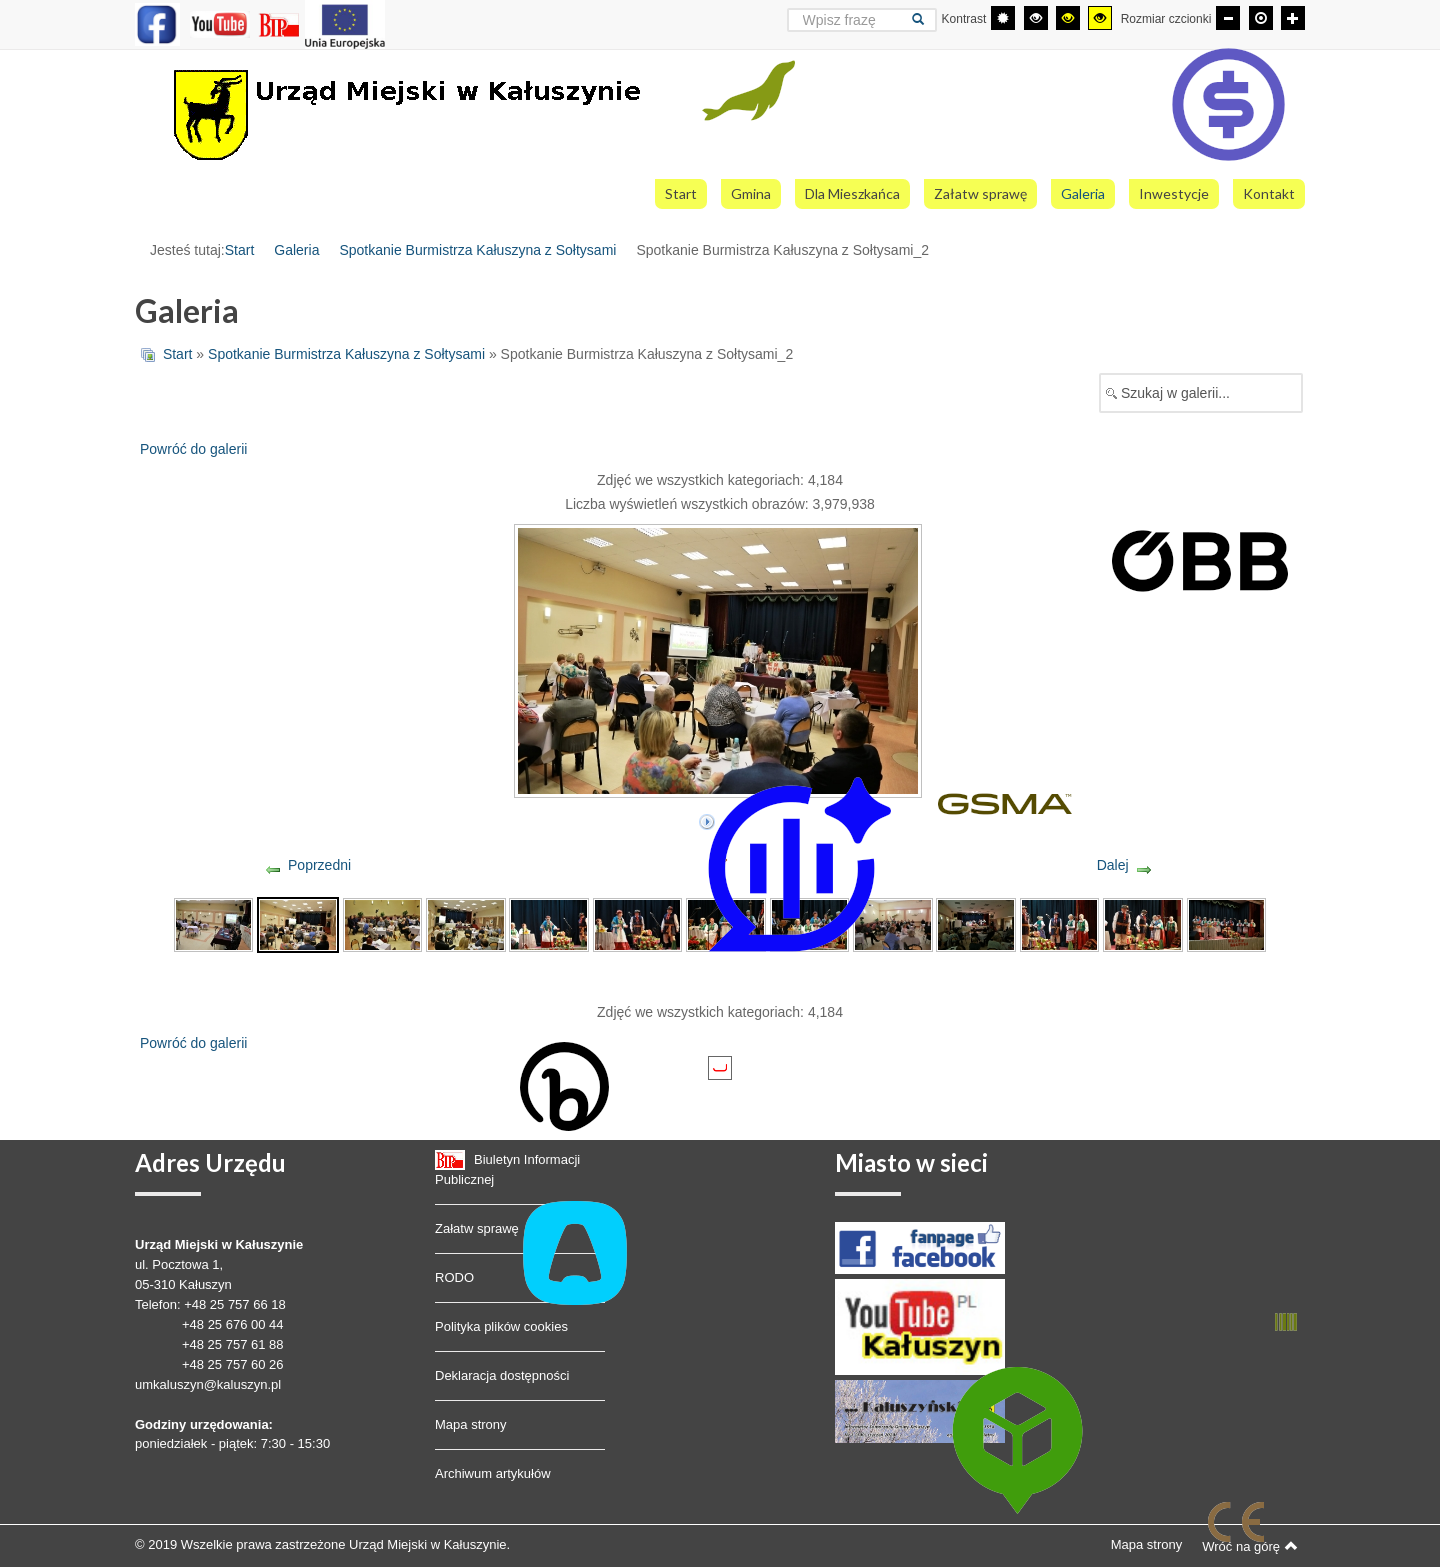  I want to click on open the Aircall app, so click(575, 1253).